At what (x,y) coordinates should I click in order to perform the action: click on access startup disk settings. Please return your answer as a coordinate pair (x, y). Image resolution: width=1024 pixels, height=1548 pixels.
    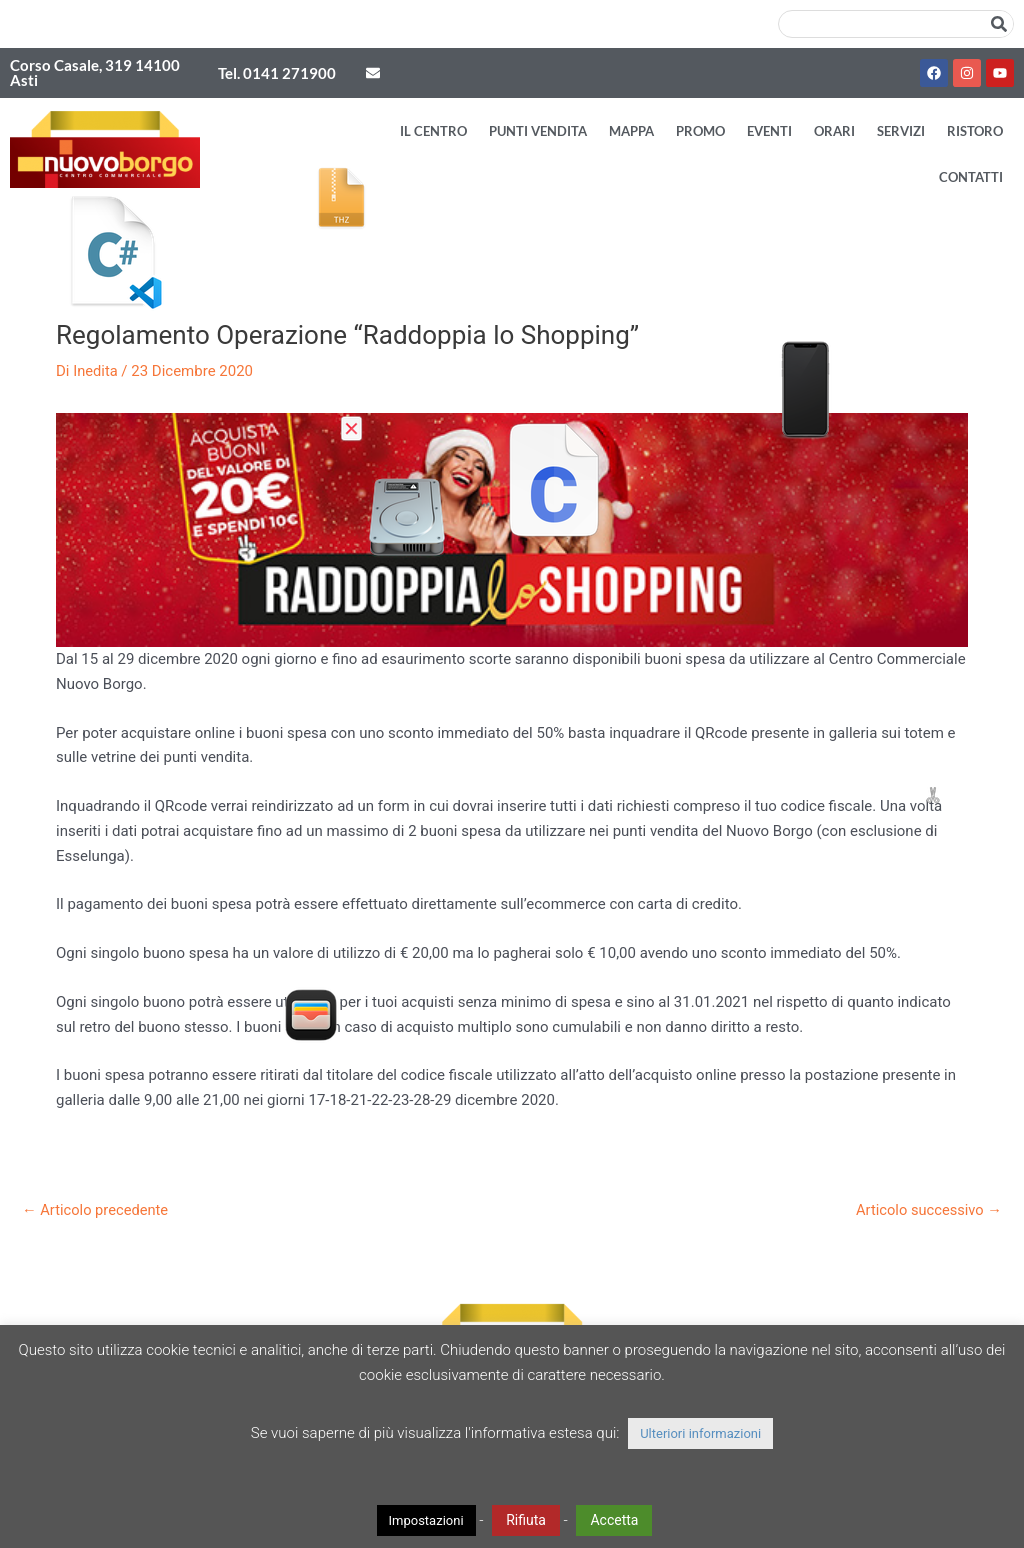
    Looking at the image, I should click on (407, 519).